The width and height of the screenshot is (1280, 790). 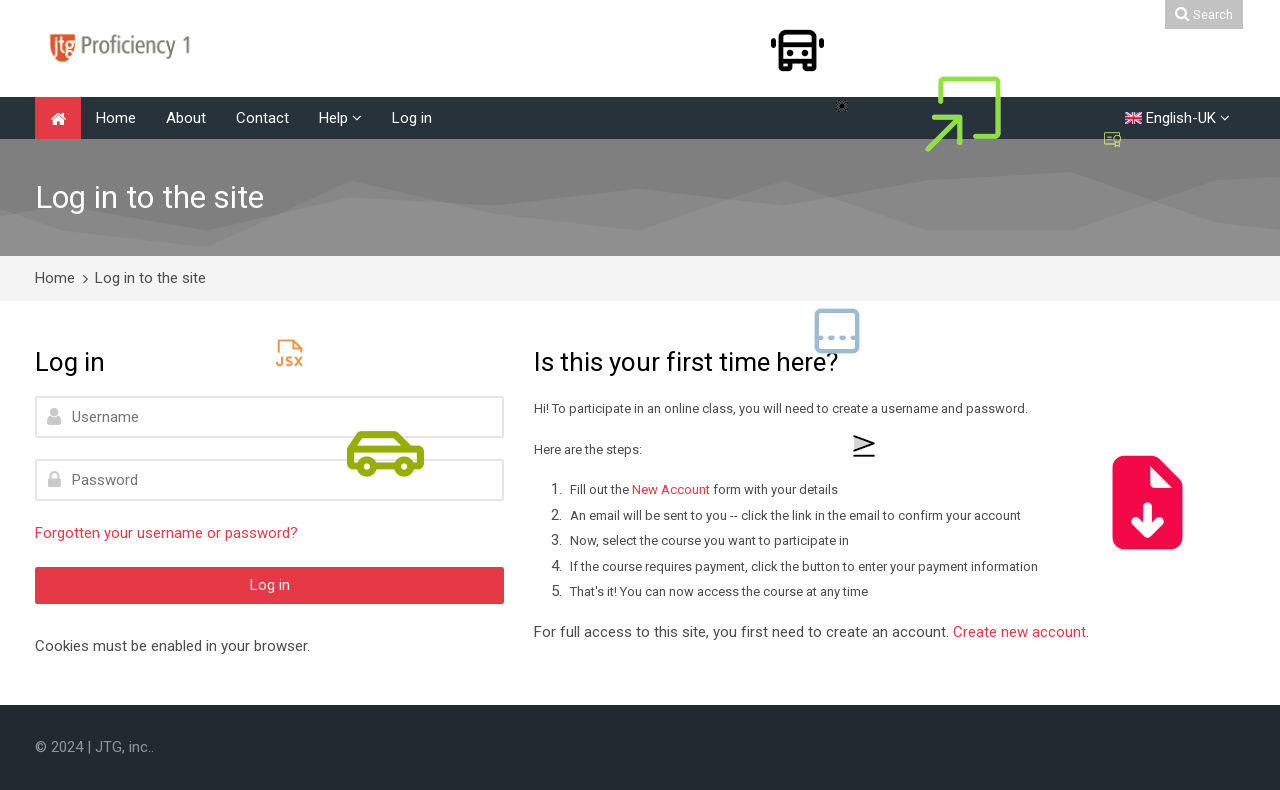 I want to click on view bus routes or schedules, so click(x=797, y=50).